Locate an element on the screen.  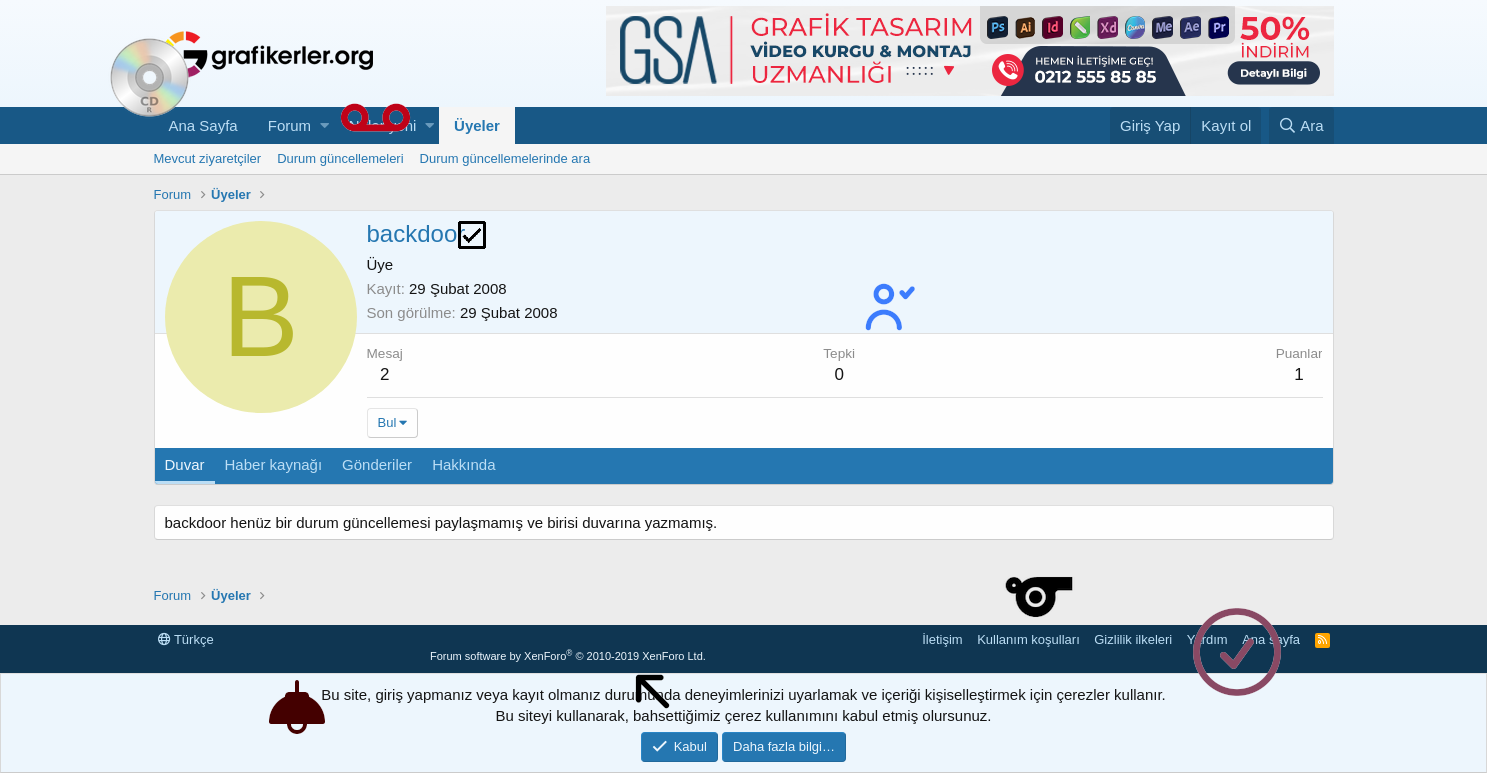
select or confirm an option is located at coordinates (472, 235).